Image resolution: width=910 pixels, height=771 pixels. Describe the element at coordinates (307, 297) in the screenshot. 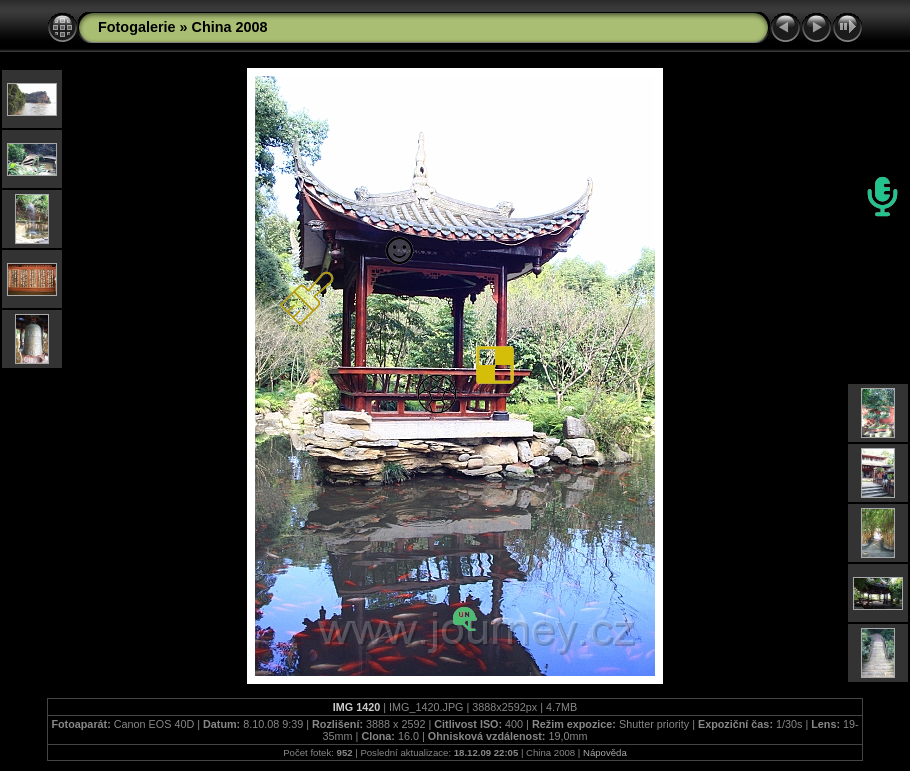

I see `access painting or drawing tools` at that location.